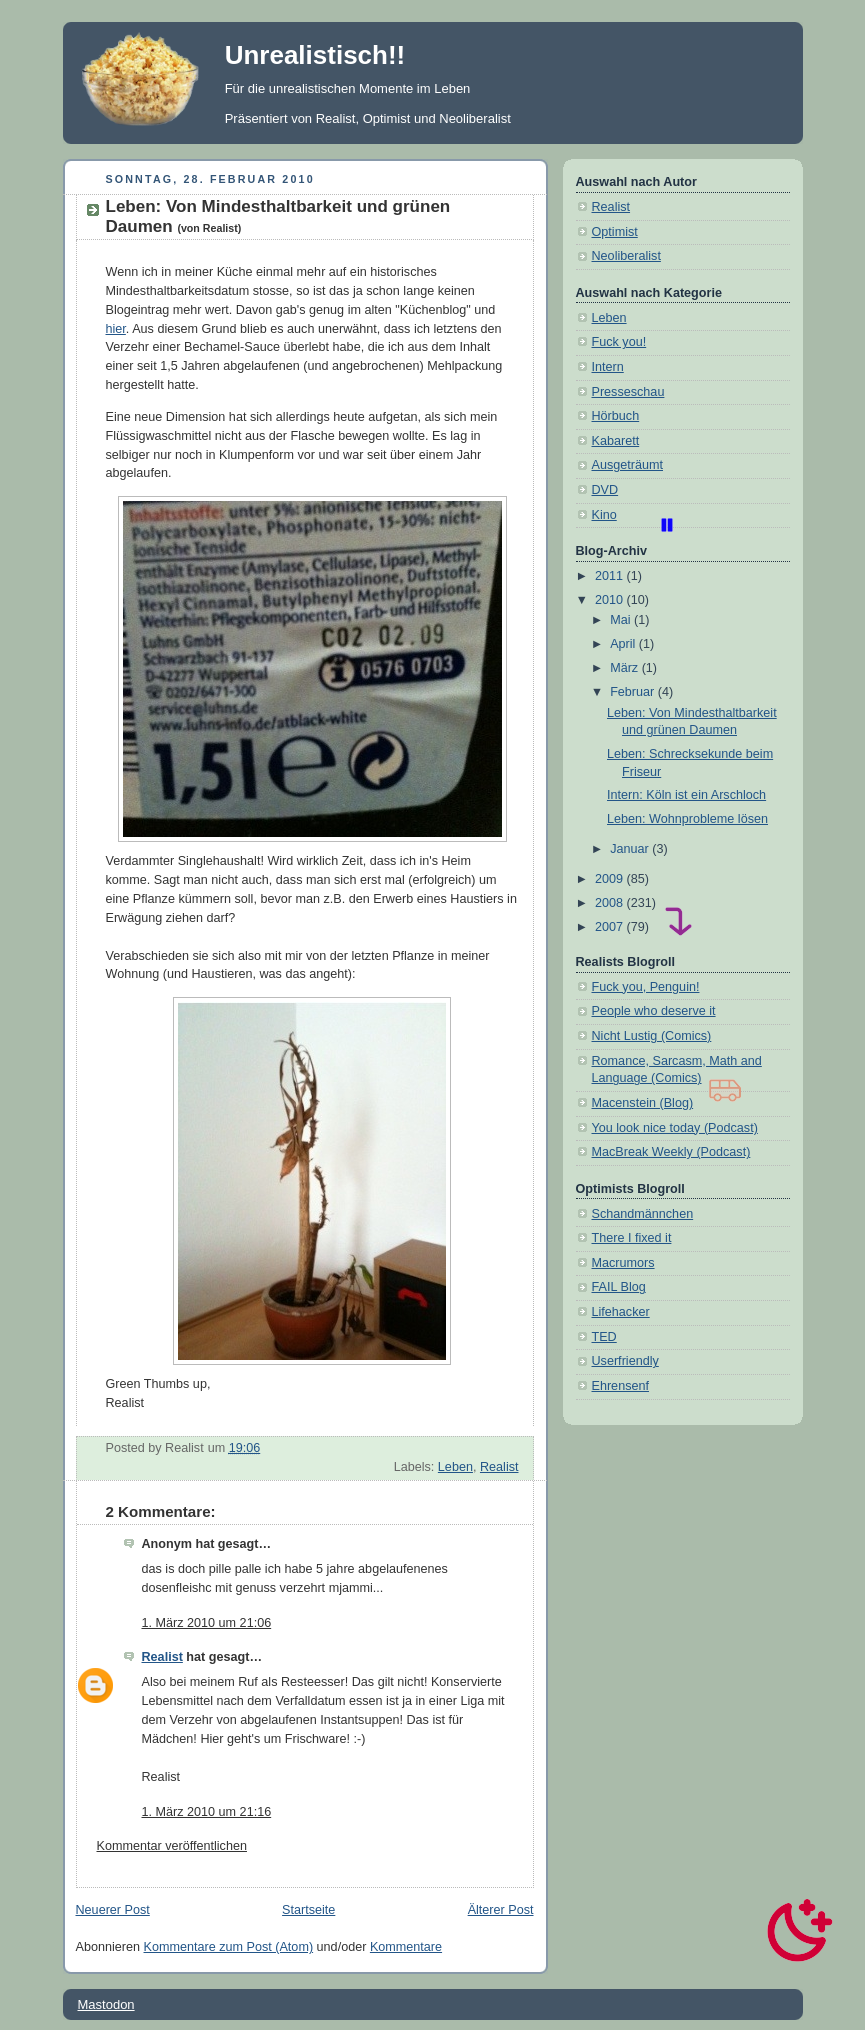 The image size is (865, 2030). Describe the element at coordinates (724, 1090) in the screenshot. I see `track delivery or shipping status` at that location.